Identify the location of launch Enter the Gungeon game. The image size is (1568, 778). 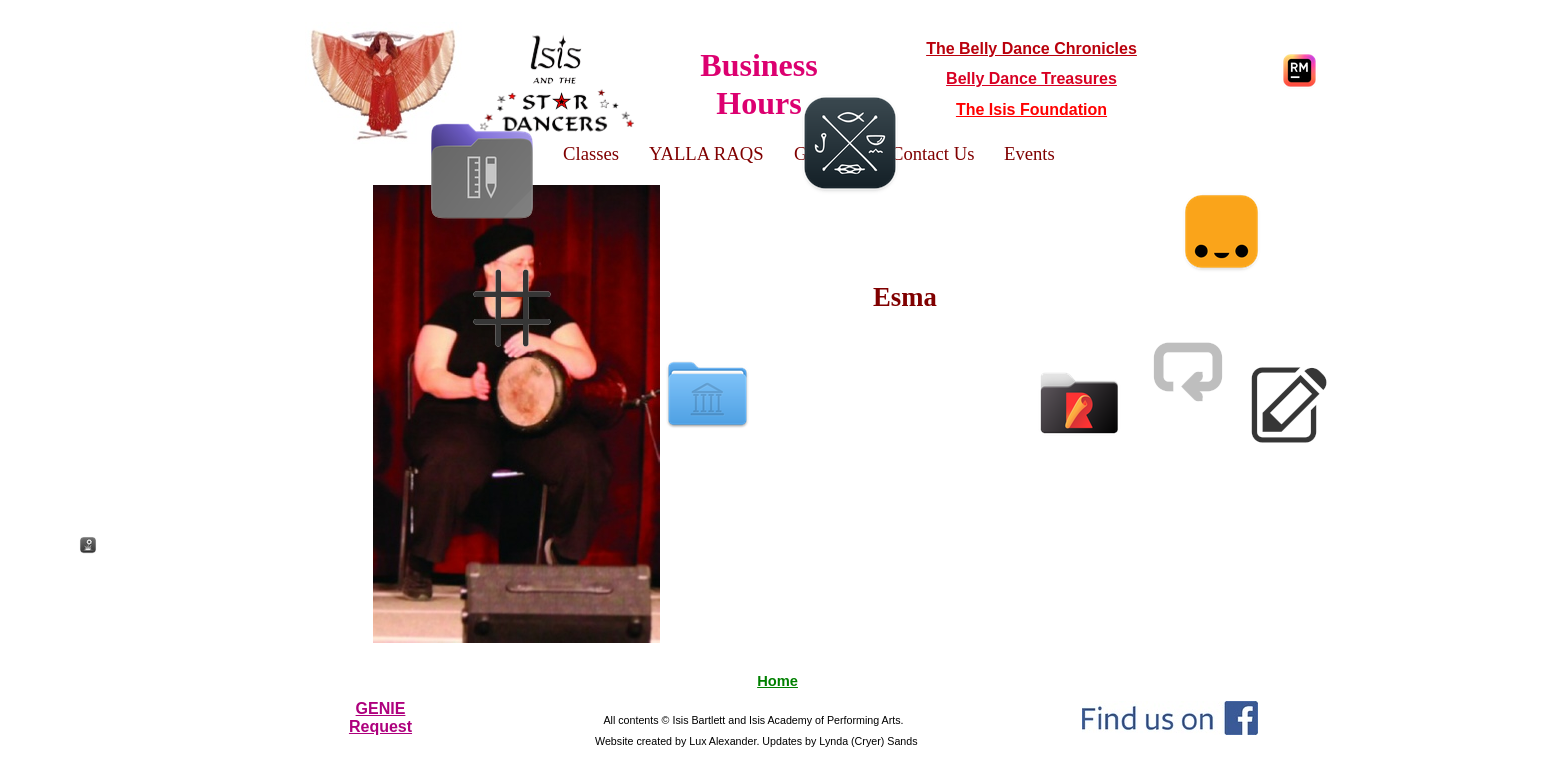
(1221, 231).